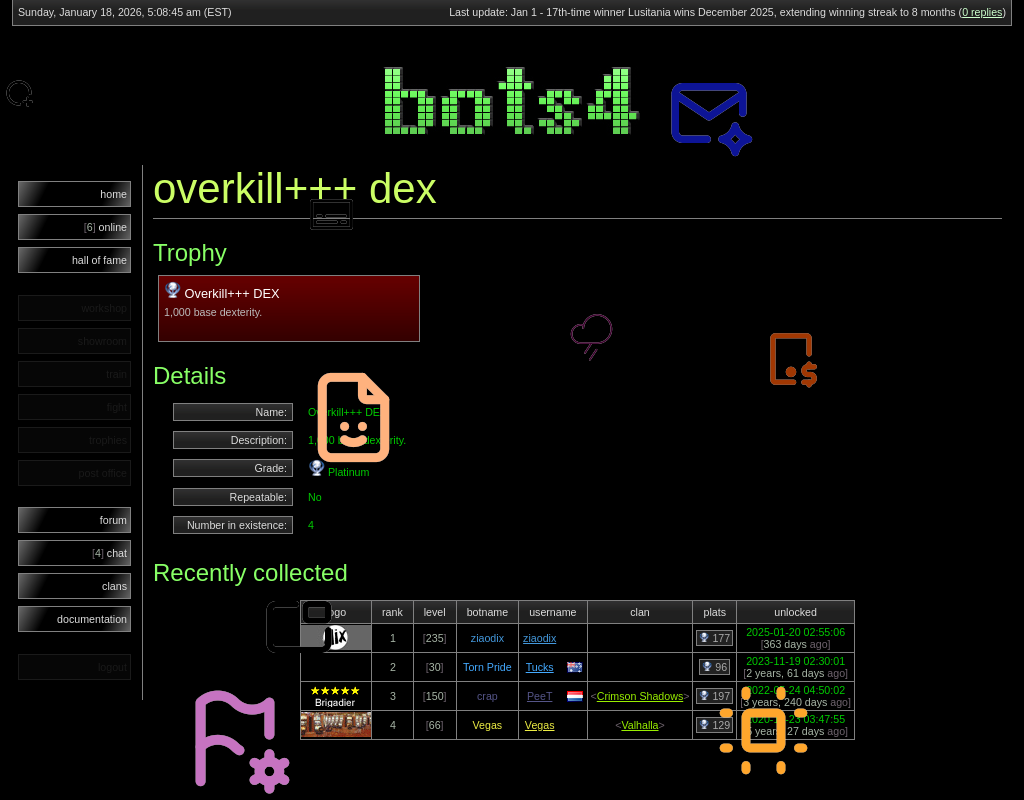 Image resolution: width=1024 pixels, height=800 pixels. I want to click on select or define an artboard area, so click(763, 730).